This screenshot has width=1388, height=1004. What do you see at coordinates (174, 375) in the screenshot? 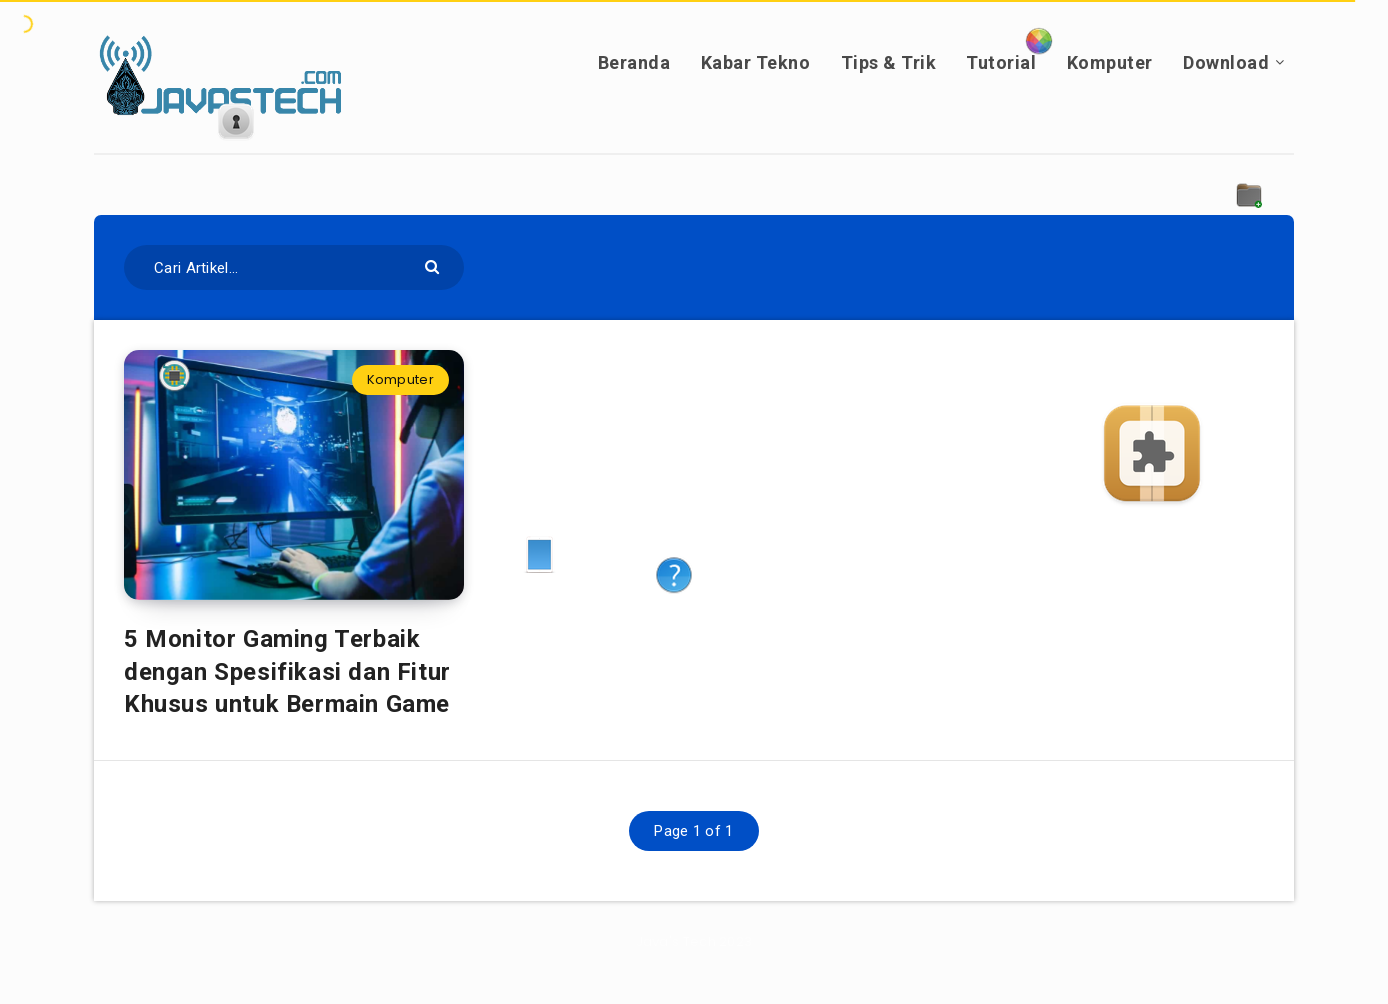
I see `access hardware driver settings` at bounding box center [174, 375].